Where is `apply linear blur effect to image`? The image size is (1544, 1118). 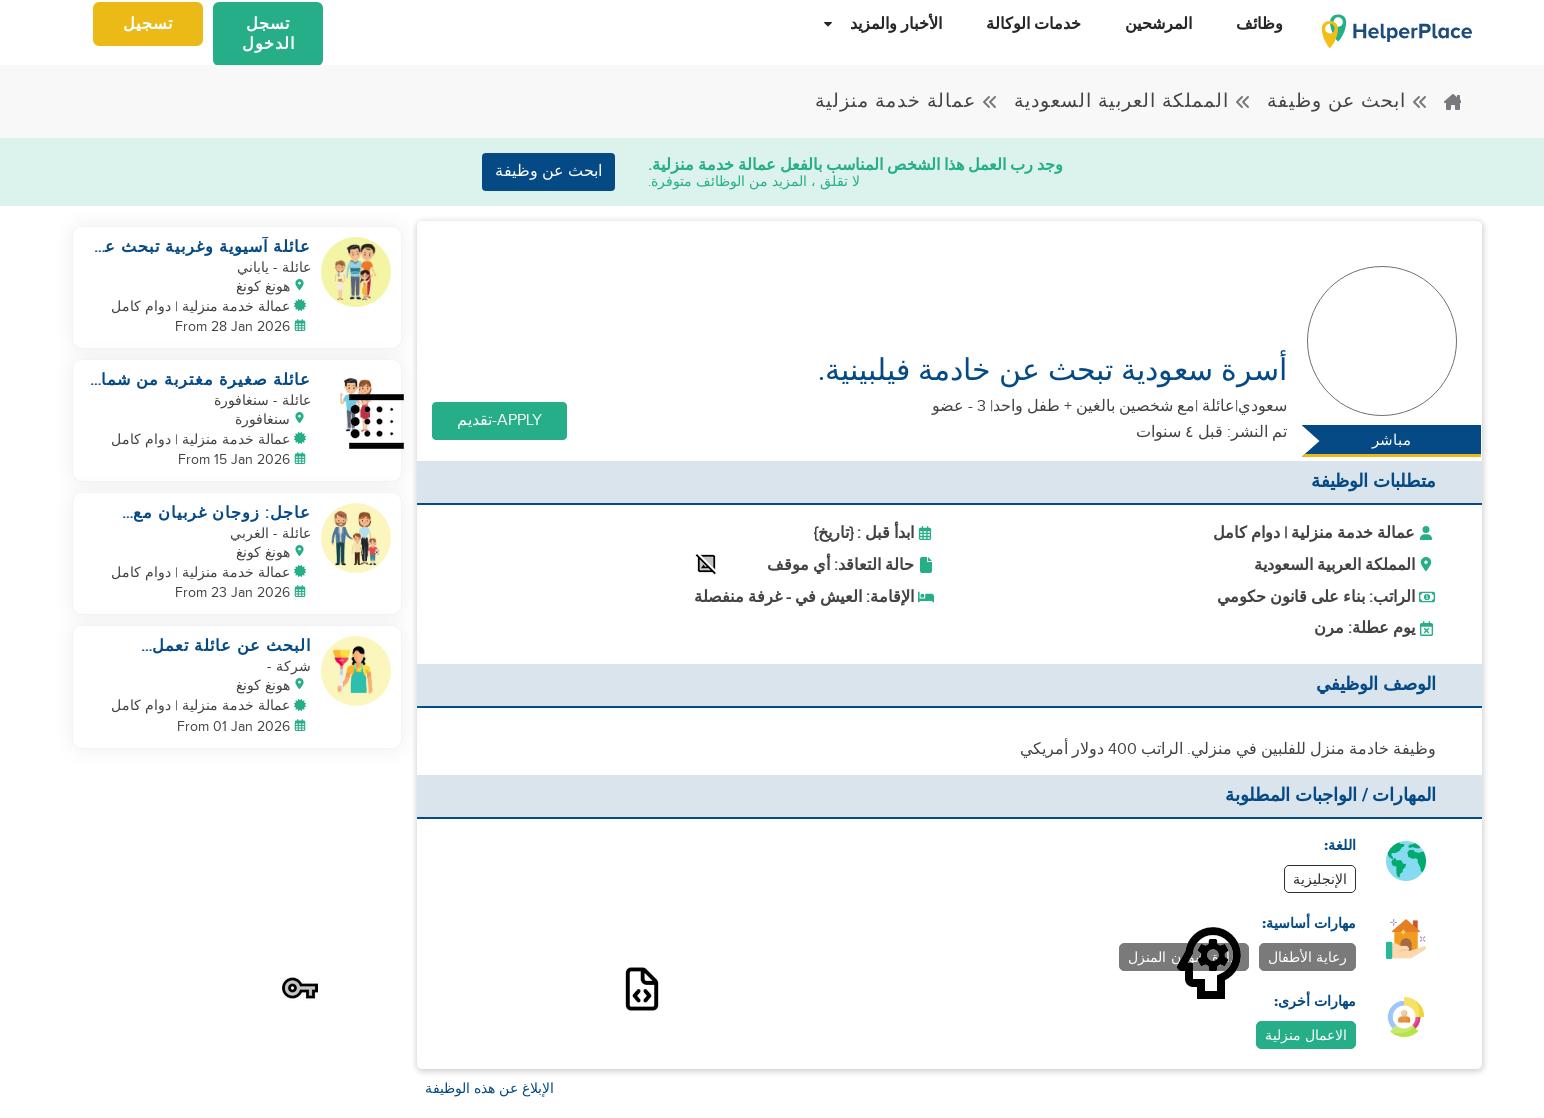
apply linear blur effect to image is located at coordinates (376, 421).